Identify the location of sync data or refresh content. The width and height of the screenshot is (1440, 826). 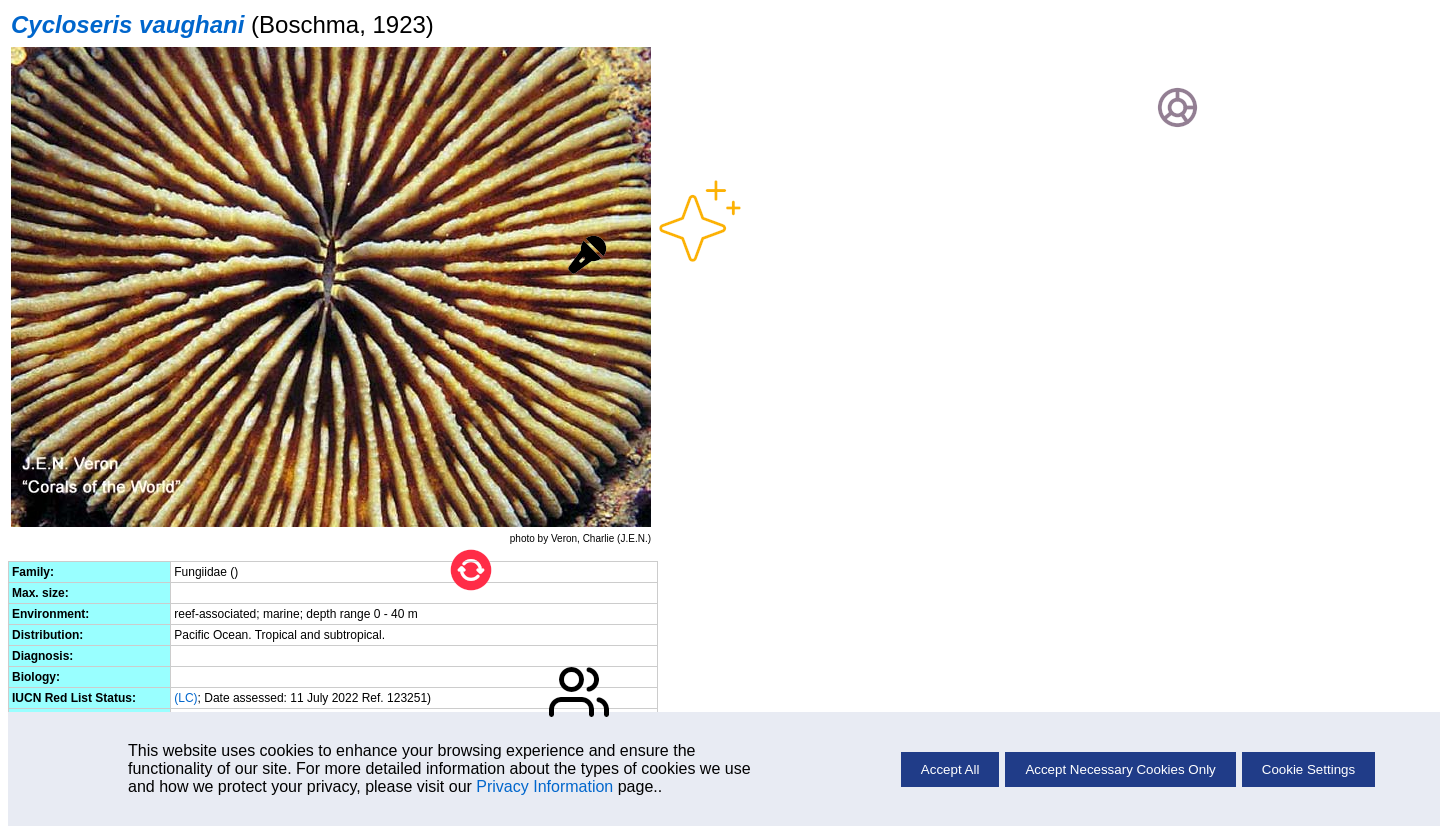
(471, 570).